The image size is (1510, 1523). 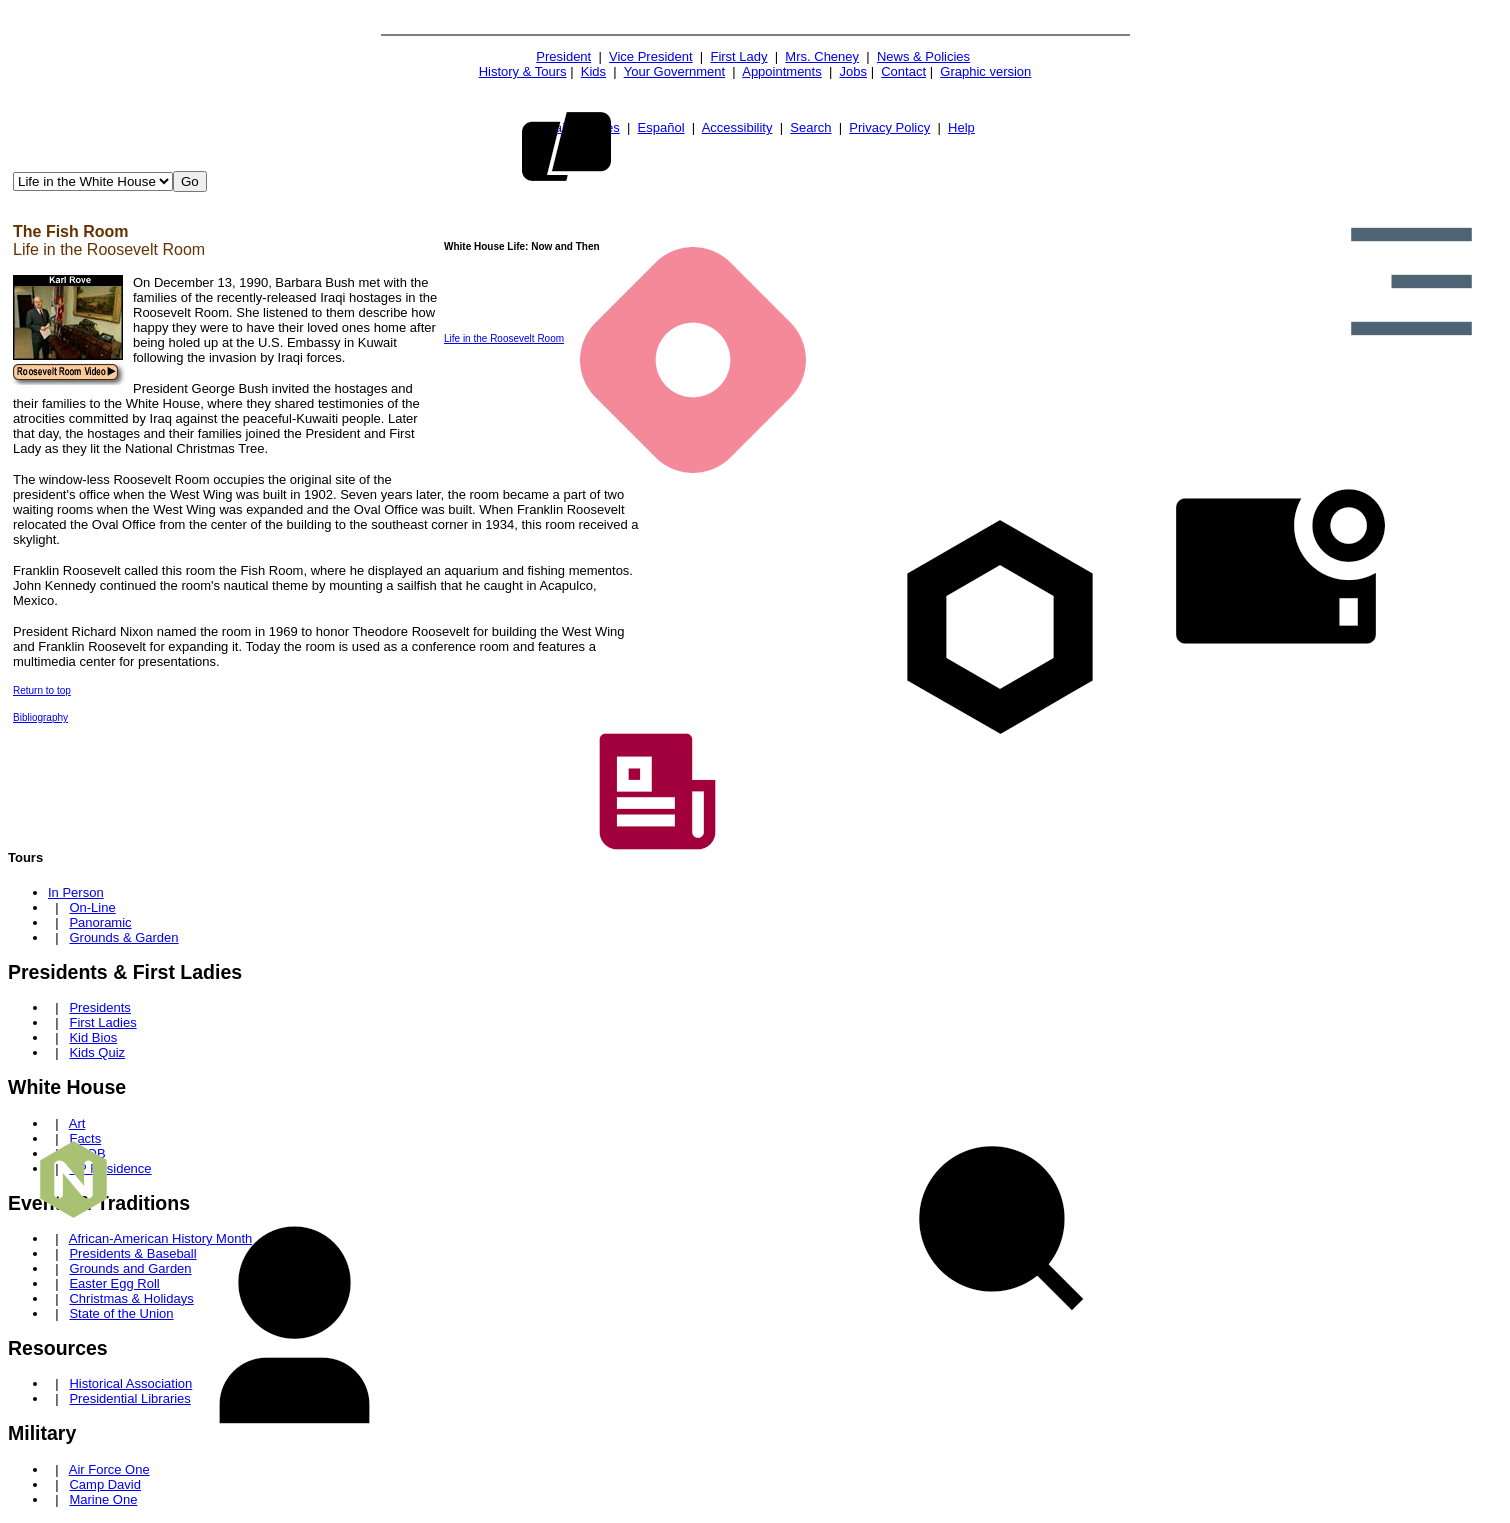 I want to click on access phone camera, so click(x=1276, y=571).